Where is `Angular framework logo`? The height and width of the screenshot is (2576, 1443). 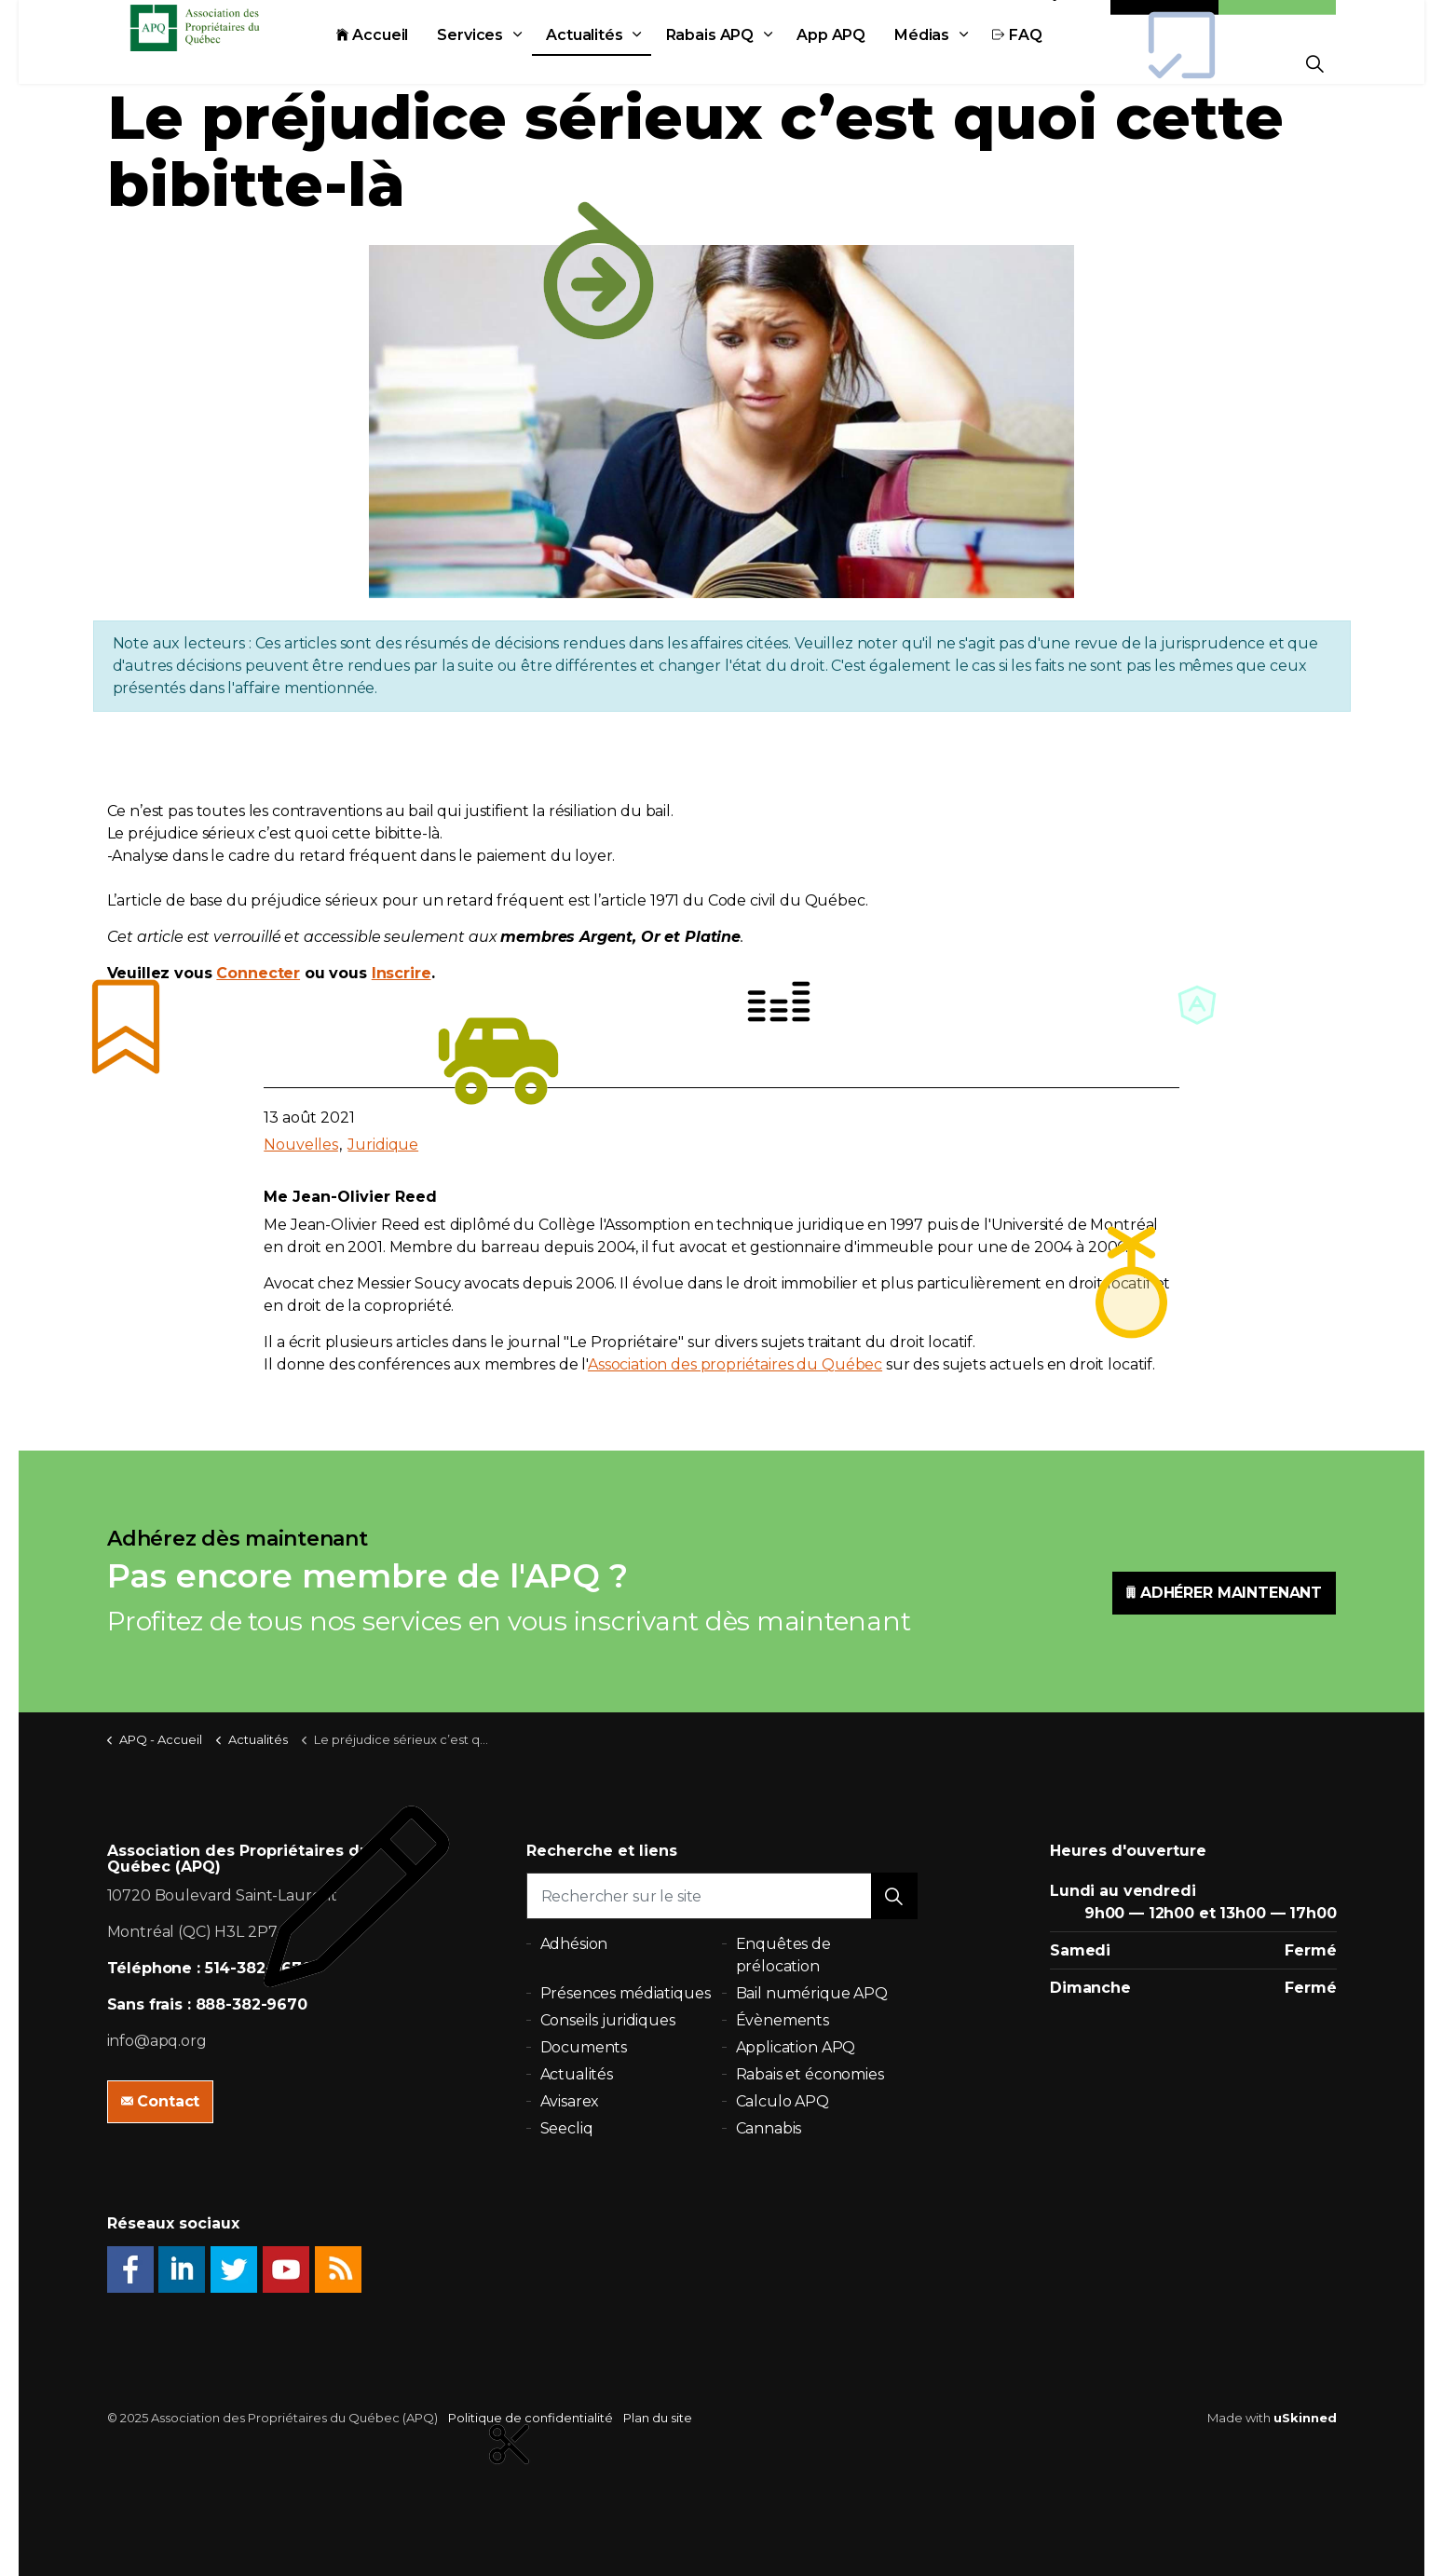 Angular framework logo is located at coordinates (1197, 1004).